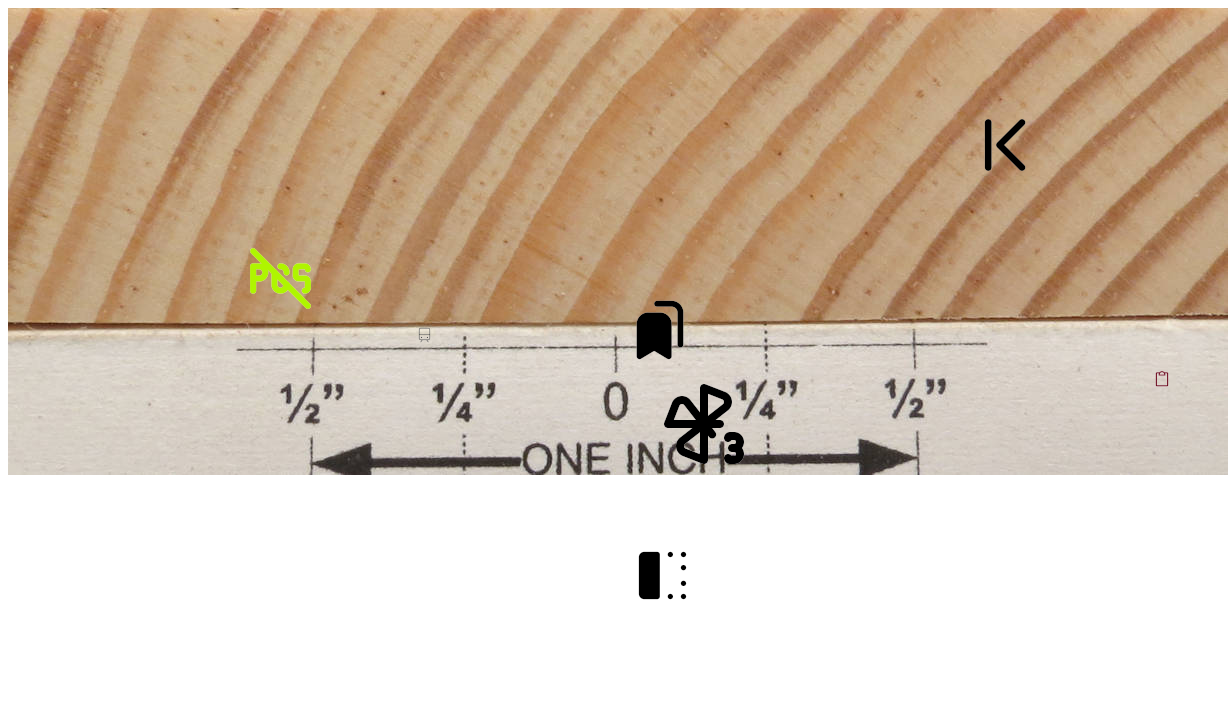 The width and height of the screenshot is (1228, 720). I want to click on set car fan speed to level 3, so click(704, 424).